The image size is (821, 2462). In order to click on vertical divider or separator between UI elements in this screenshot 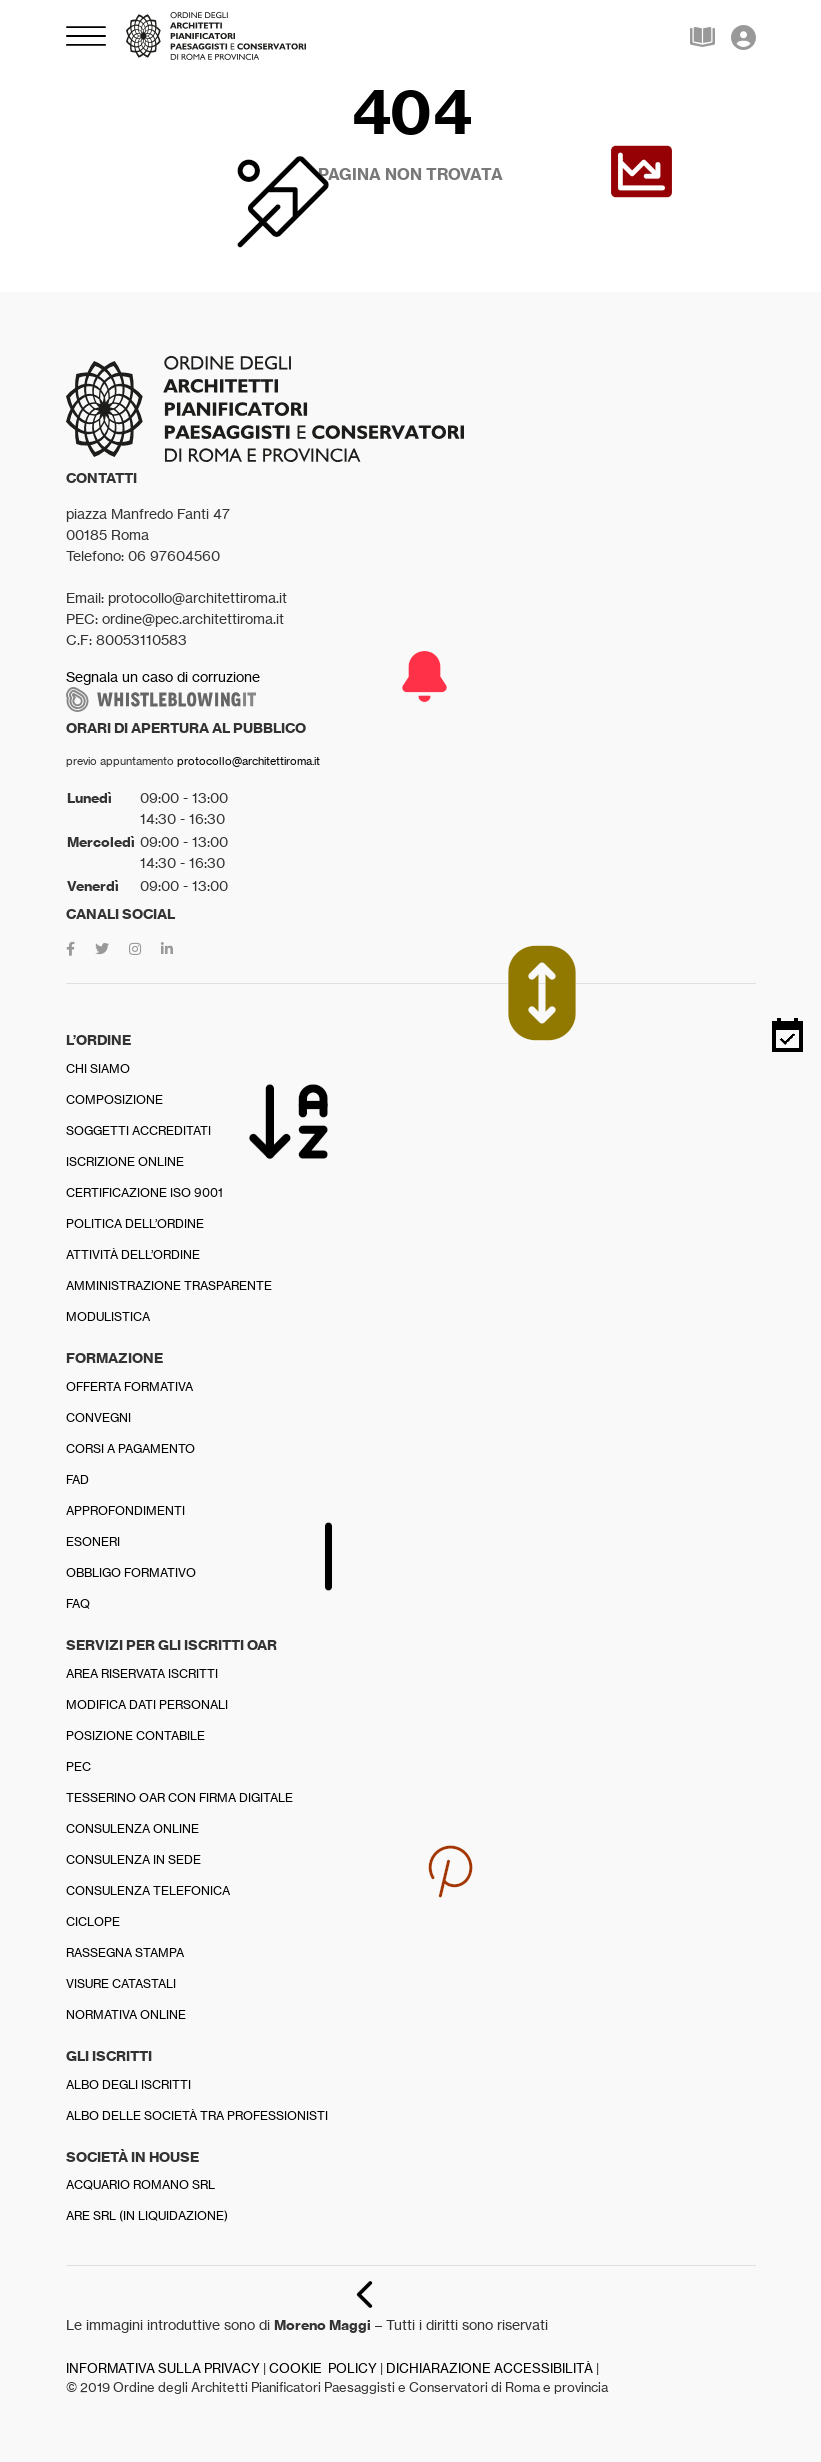, I will do `click(328, 1556)`.